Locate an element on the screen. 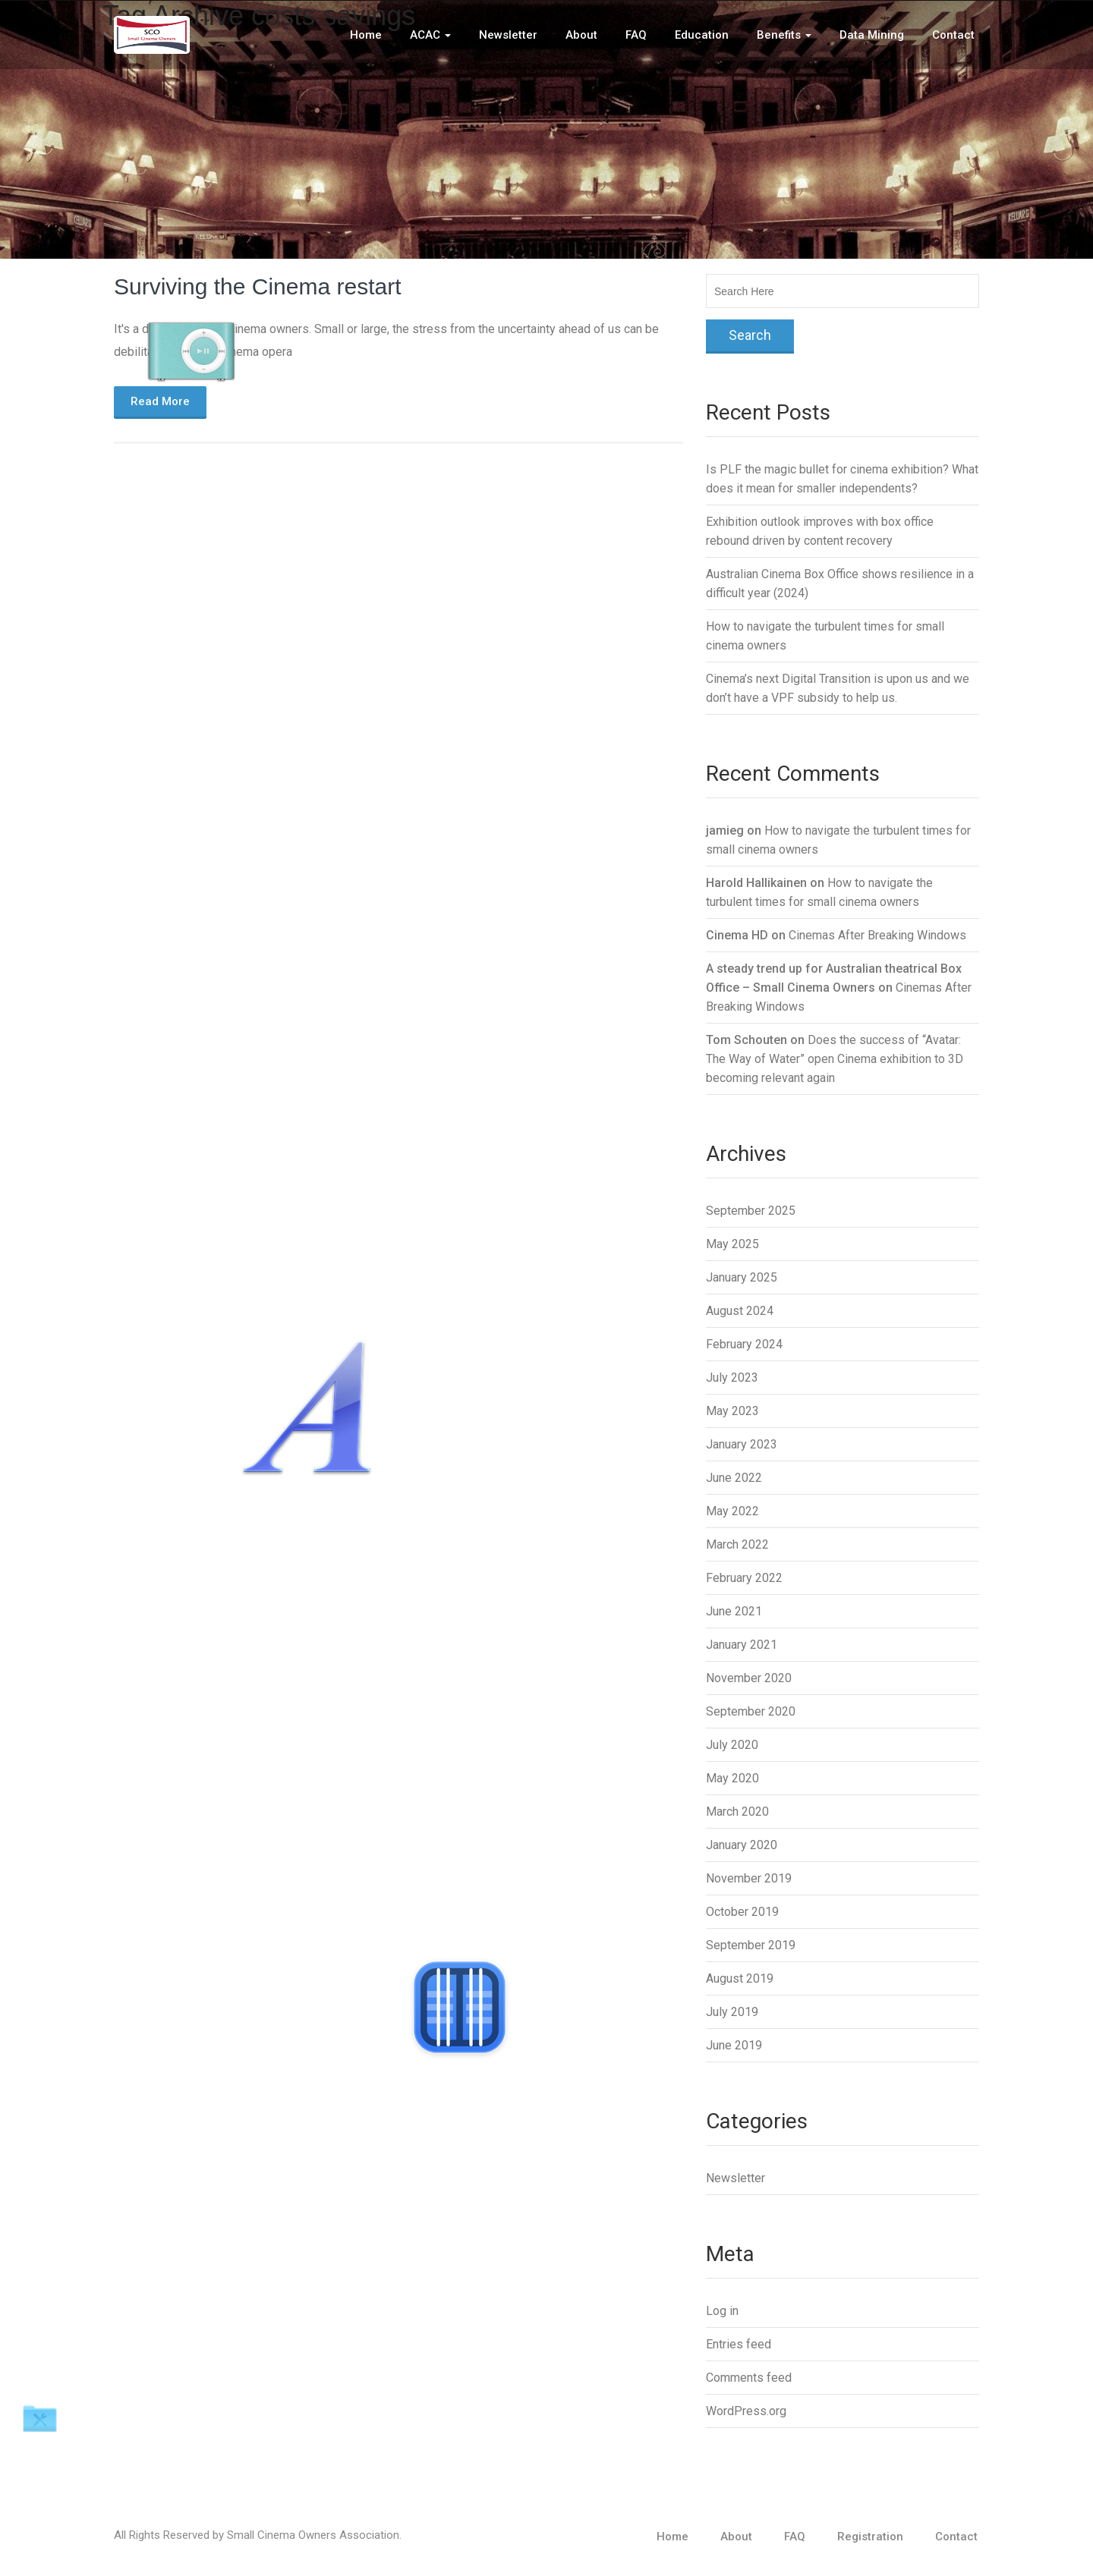 This screenshot has width=1093, height=2576. open the utilities folder is located at coordinates (39, 2418).